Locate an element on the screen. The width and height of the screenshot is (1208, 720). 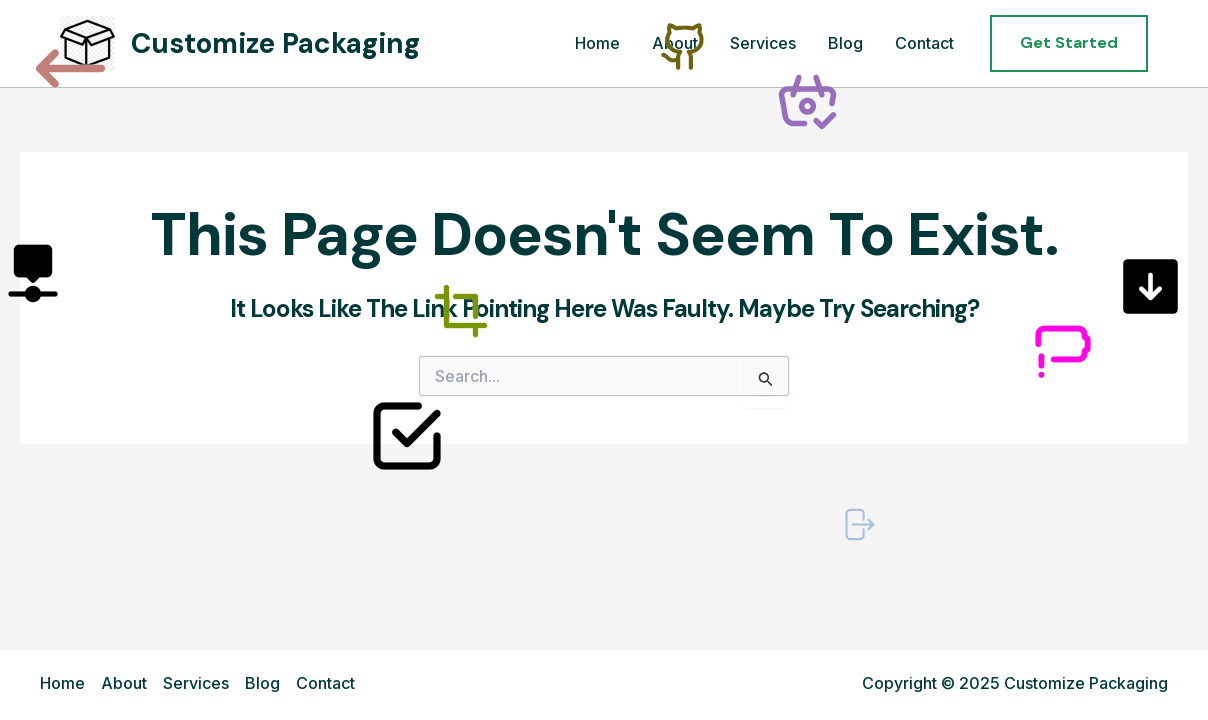
view event details on a timeline is located at coordinates (33, 272).